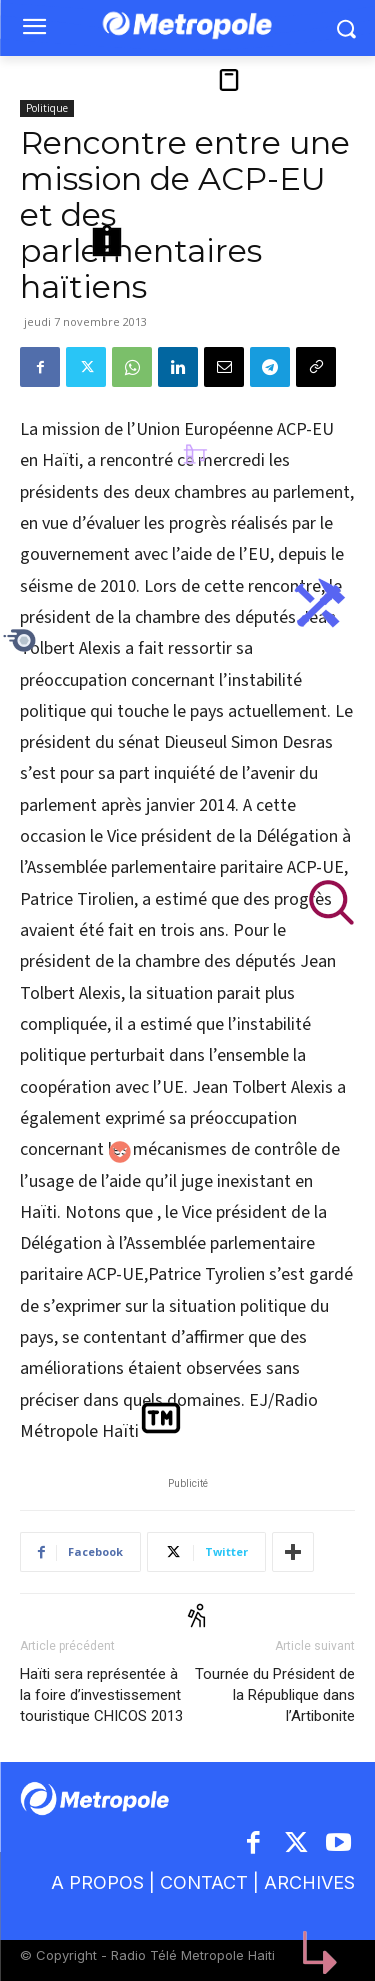 The image size is (375, 1981). Describe the element at coordinates (316, 1952) in the screenshot. I see `reply to a message or comment` at that location.